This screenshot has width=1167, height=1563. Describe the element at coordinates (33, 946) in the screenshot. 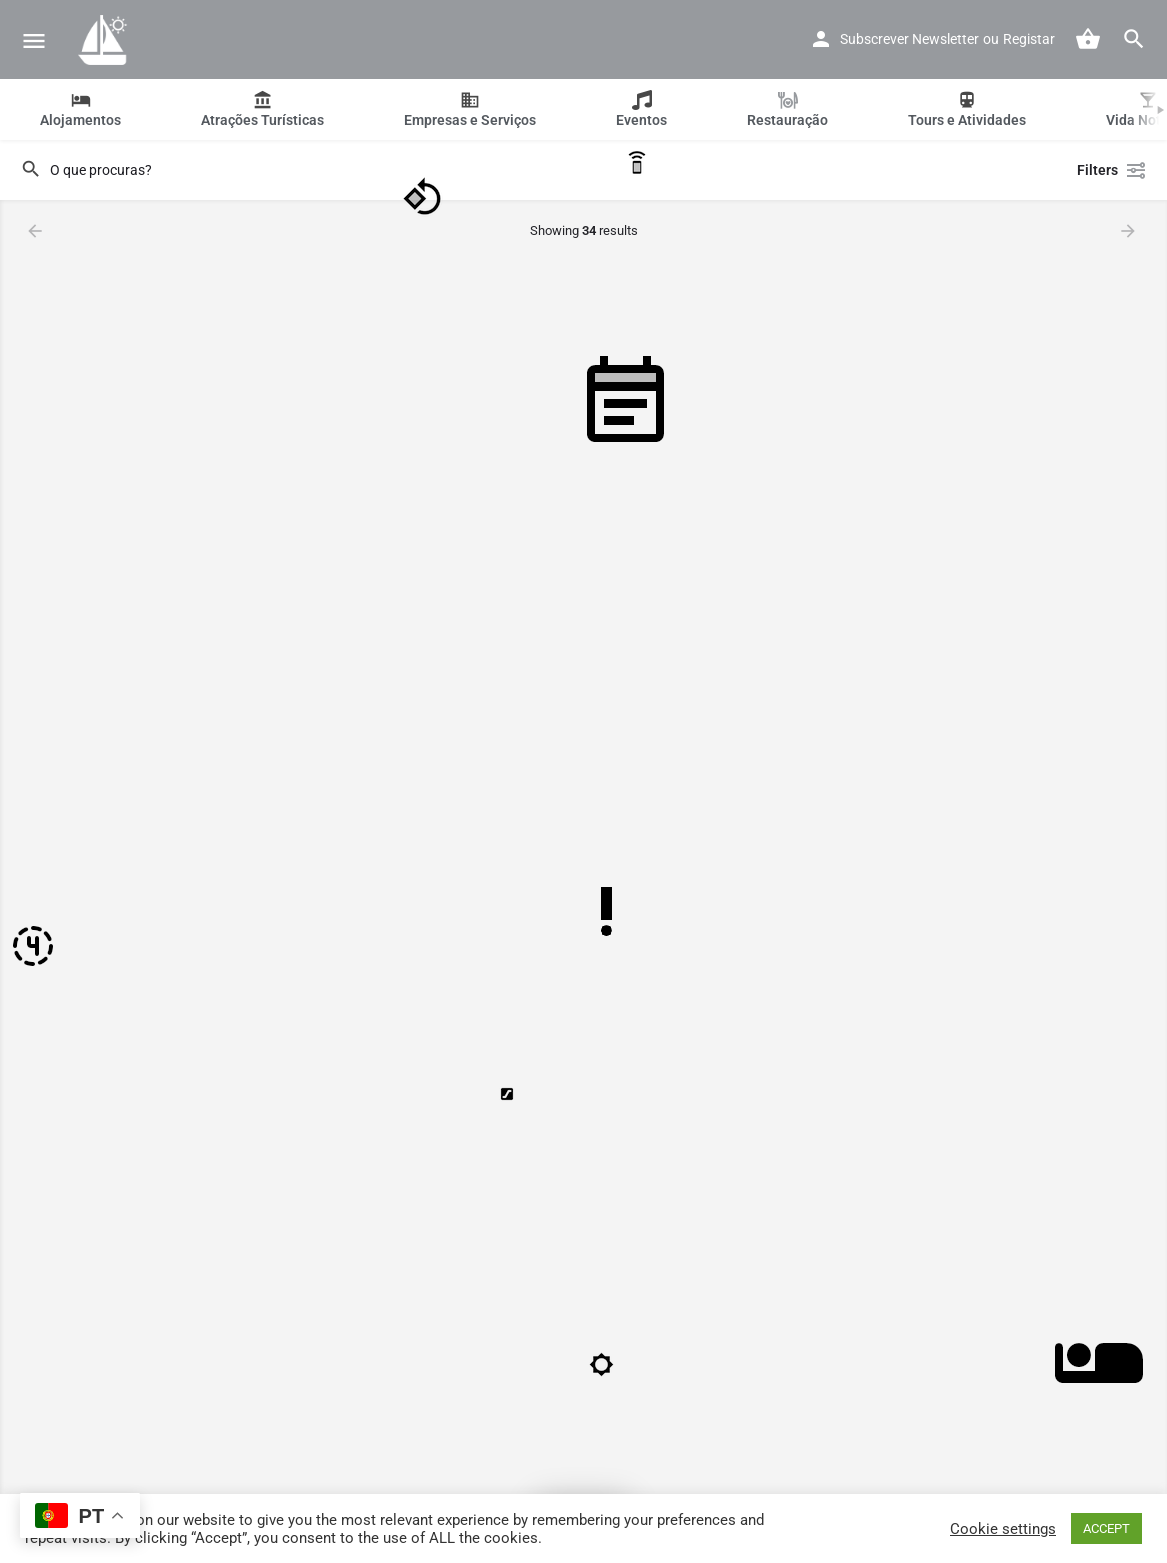

I see `step 4 in a multi-step process` at that location.